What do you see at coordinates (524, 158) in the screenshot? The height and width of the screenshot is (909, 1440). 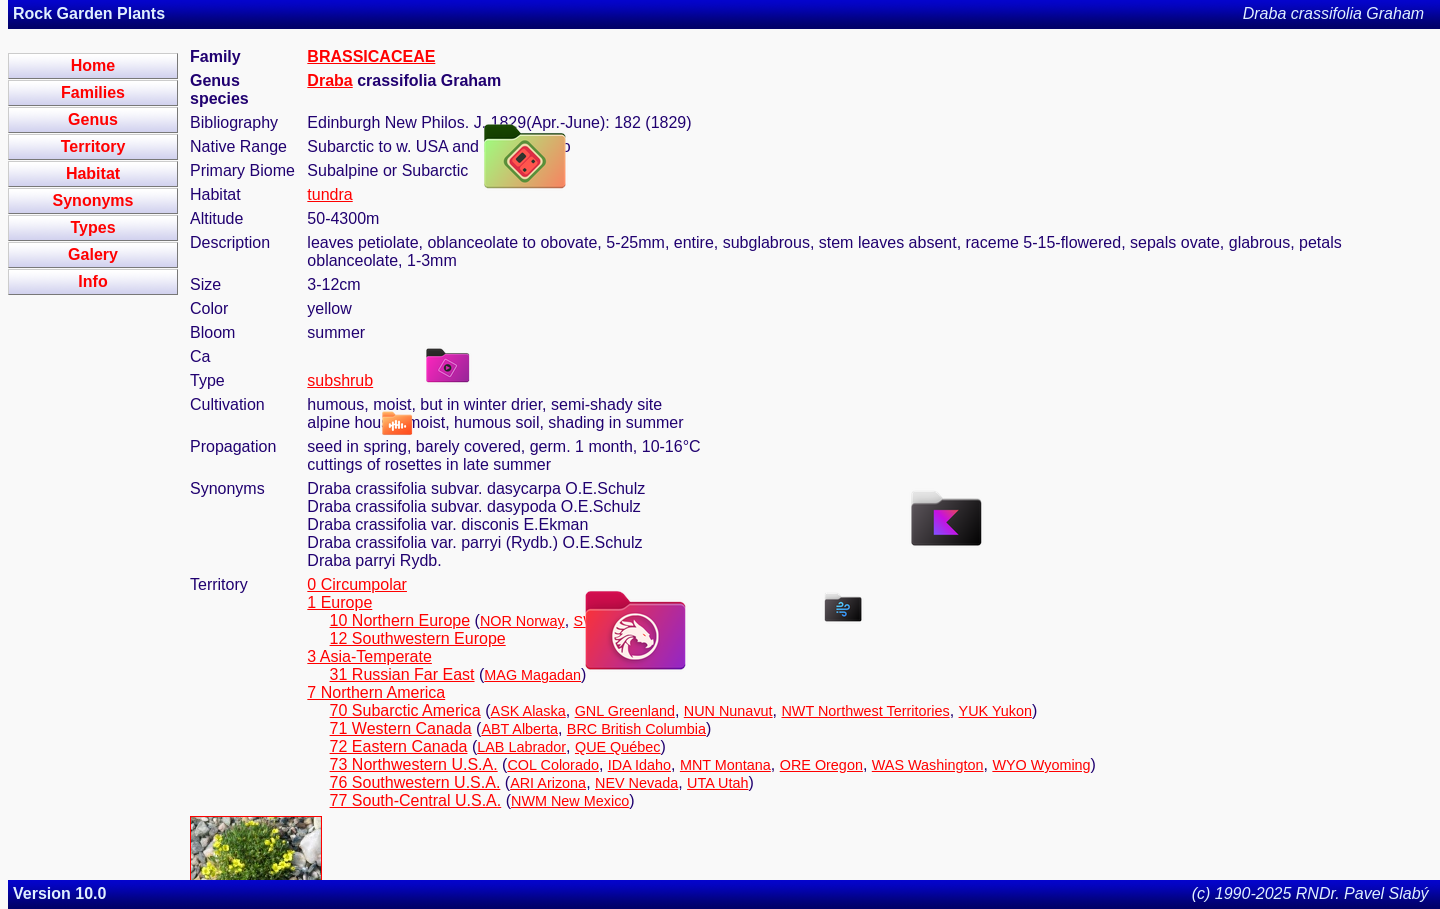 I see `open melonDS emulator files folder` at bounding box center [524, 158].